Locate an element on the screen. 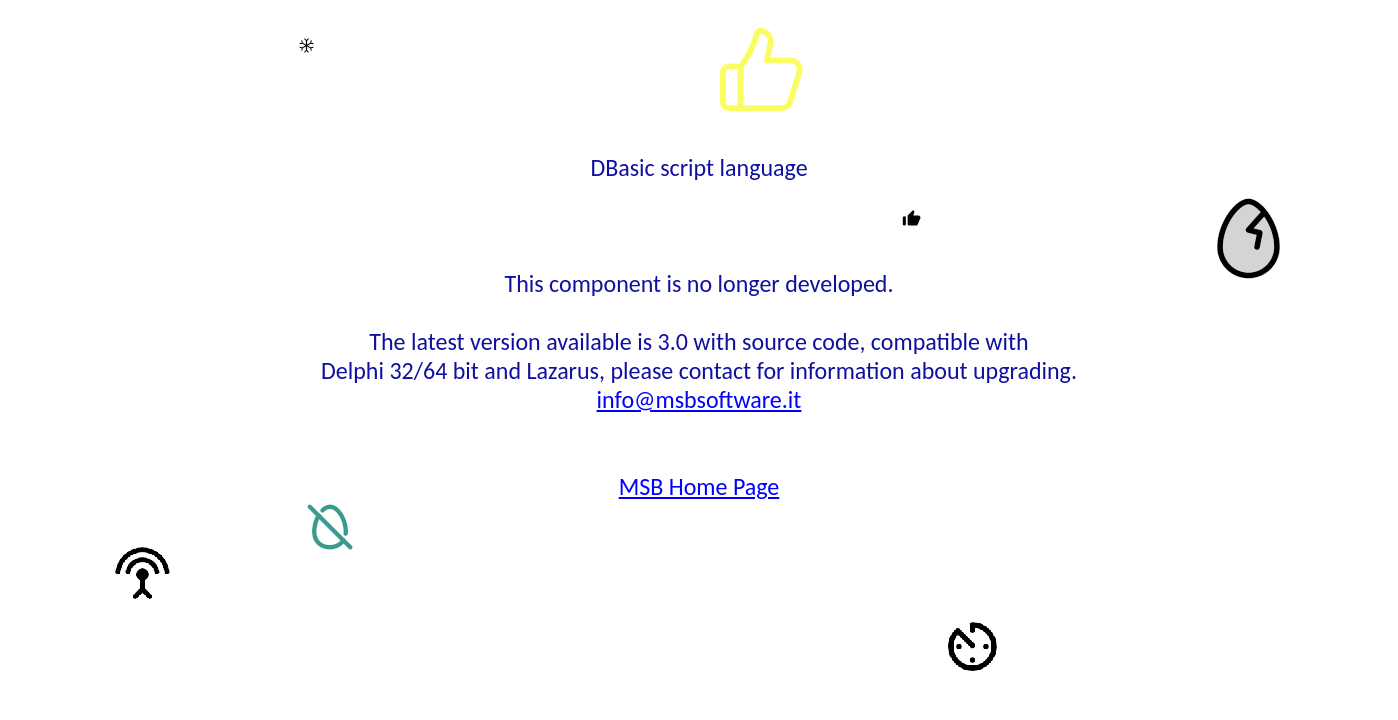 Image resolution: width=1398 pixels, height=720 pixels. like or approve content is located at coordinates (761, 69).